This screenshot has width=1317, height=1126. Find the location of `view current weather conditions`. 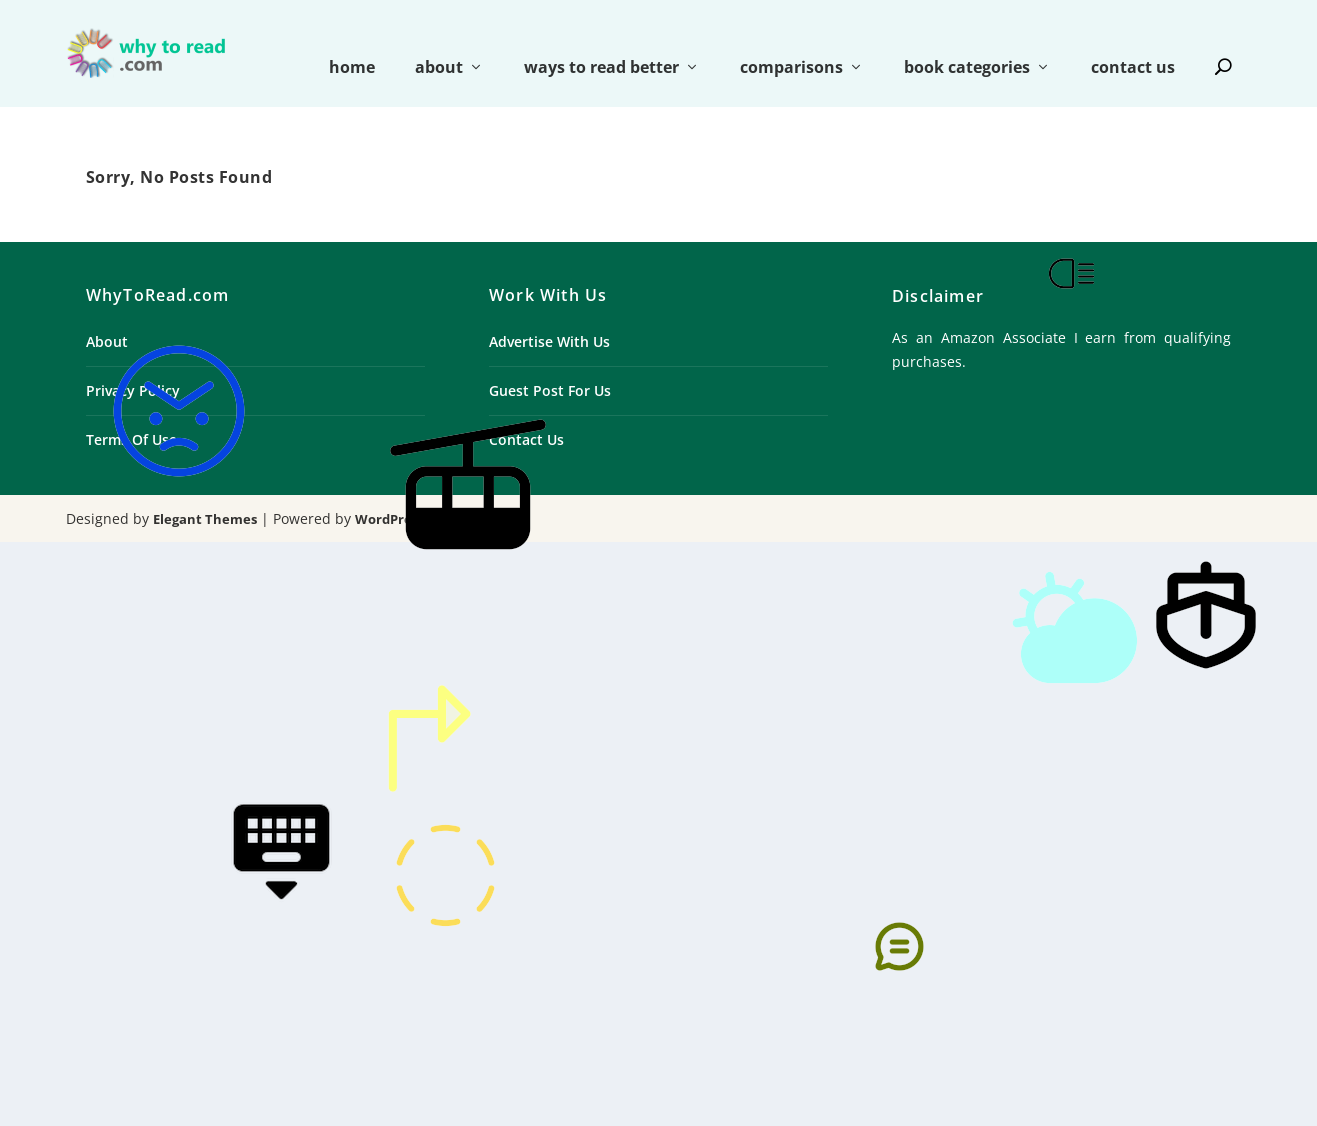

view current weather conditions is located at coordinates (1074, 629).